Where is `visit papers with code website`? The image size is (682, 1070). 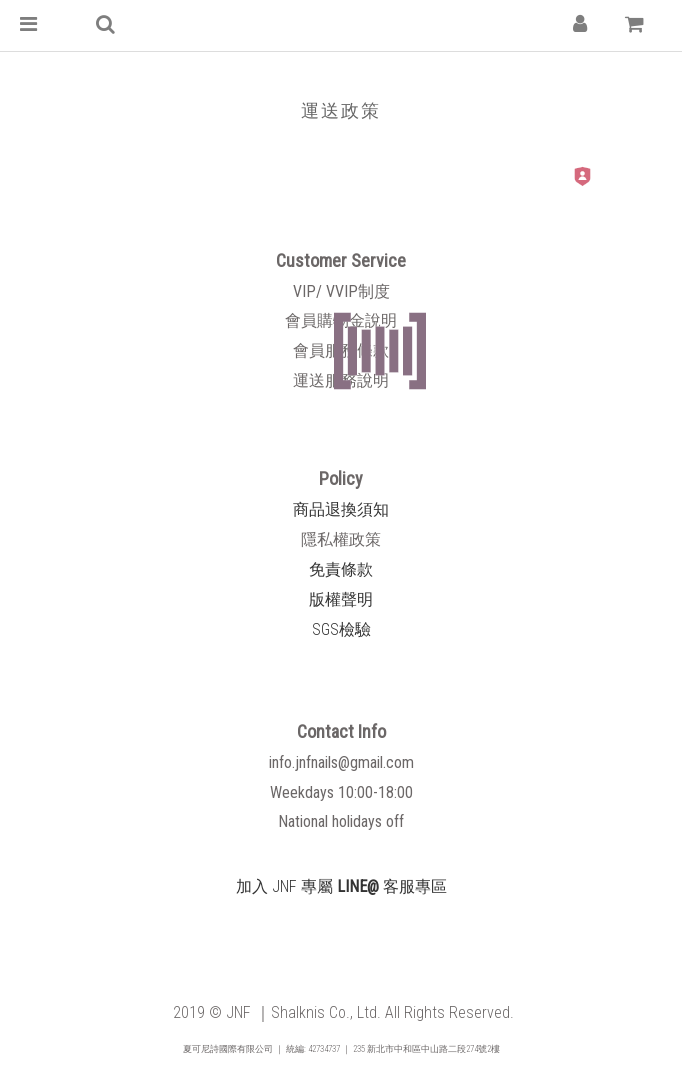 visit papers with code website is located at coordinates (380, 351).